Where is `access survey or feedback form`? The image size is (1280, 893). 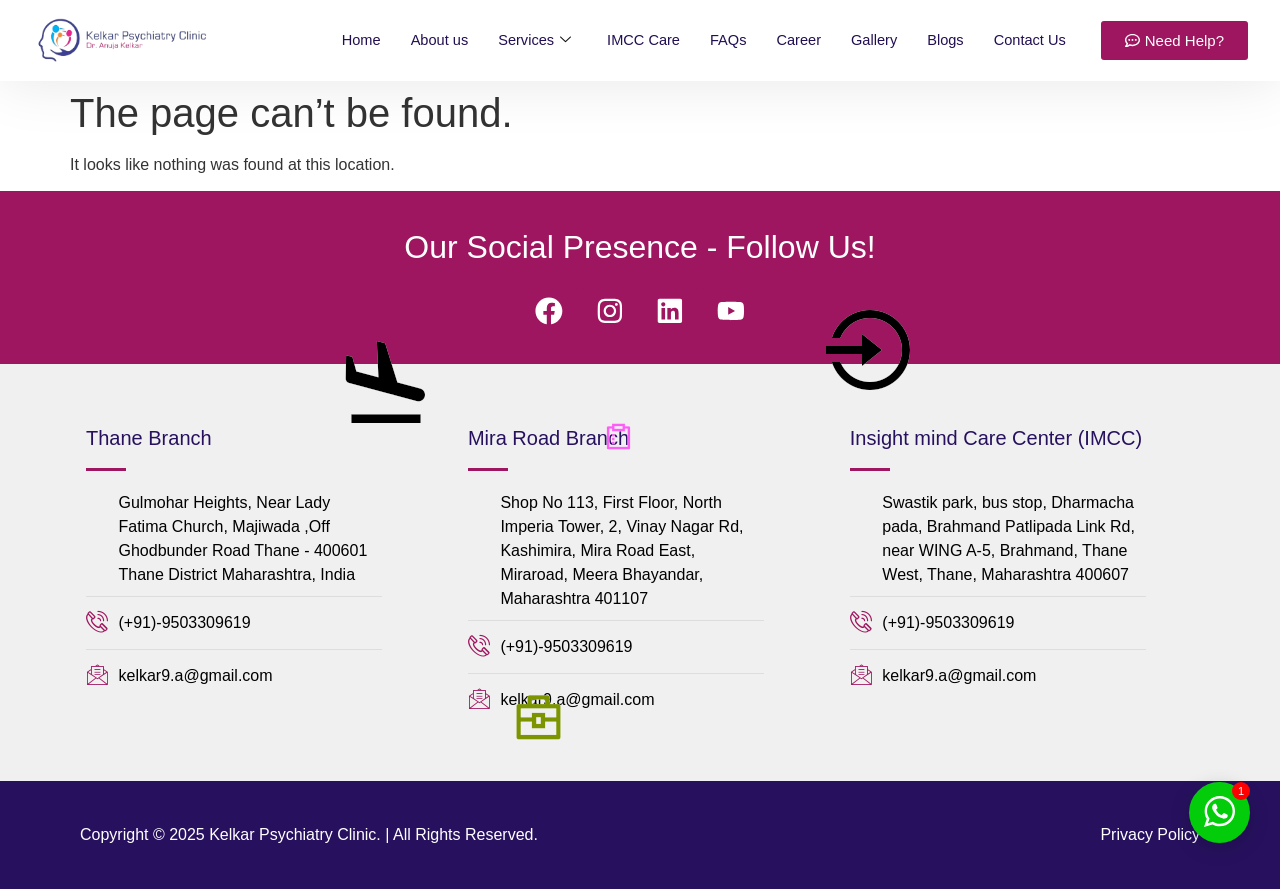
access survey or feedback form is located at coordinates (618, 436).